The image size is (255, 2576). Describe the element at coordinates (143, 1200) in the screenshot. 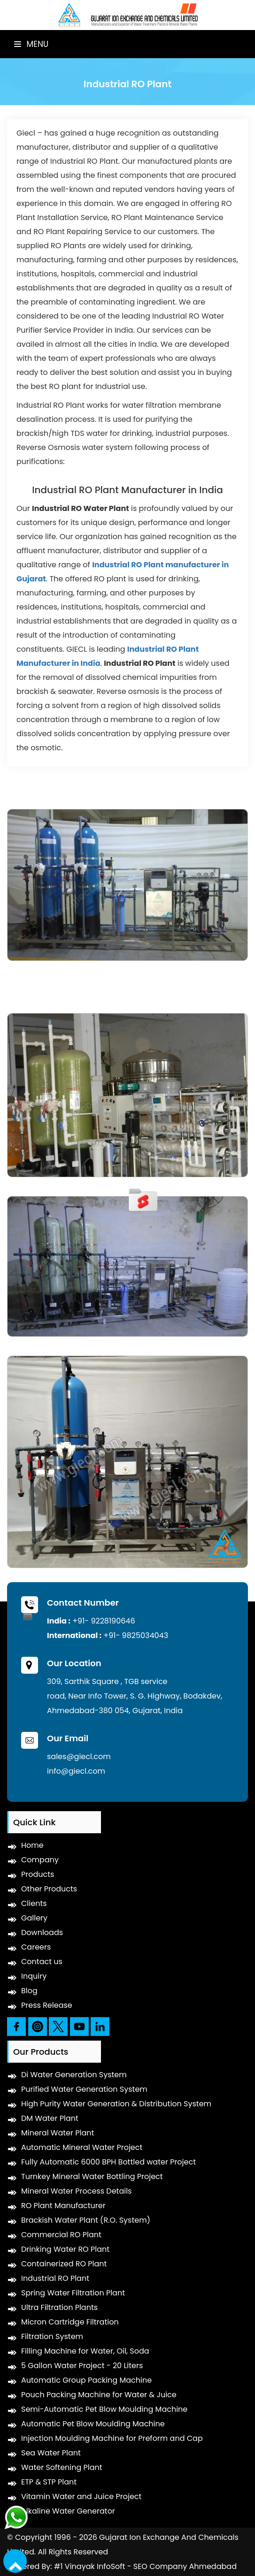

I see `open folder containing YouTube Shorts videos` at that location.